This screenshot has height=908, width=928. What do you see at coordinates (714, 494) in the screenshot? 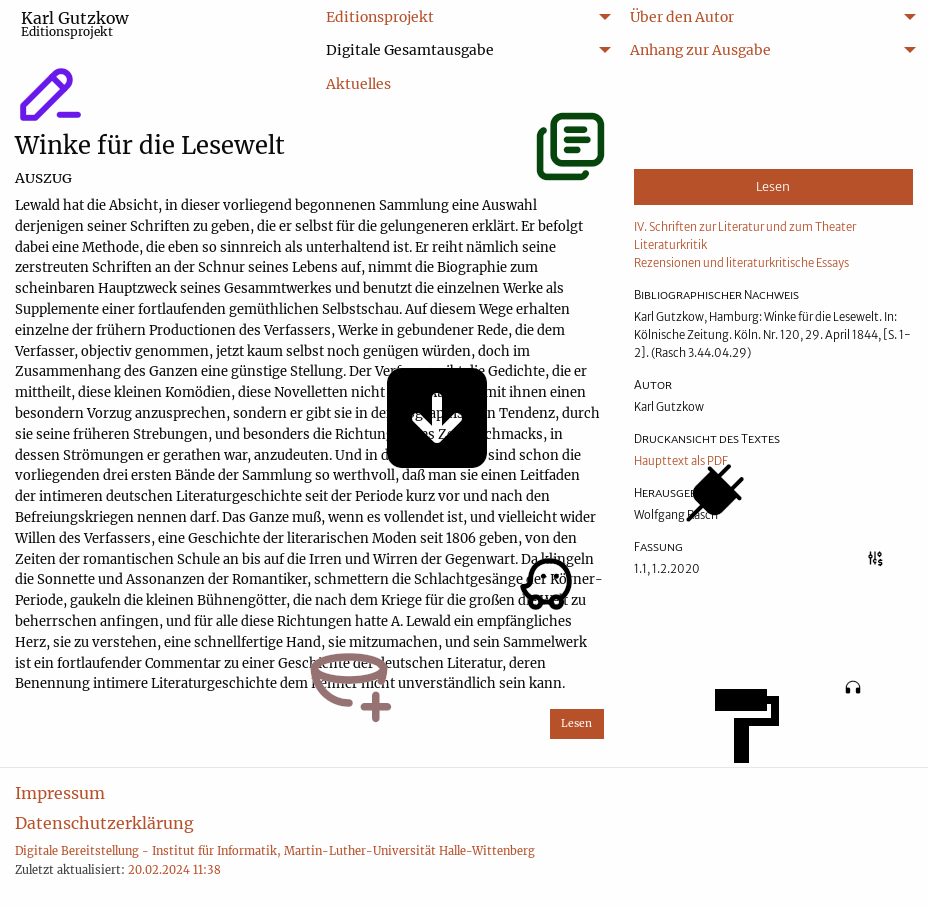
I see `connect to a power source` at bounding box center [714, 494].